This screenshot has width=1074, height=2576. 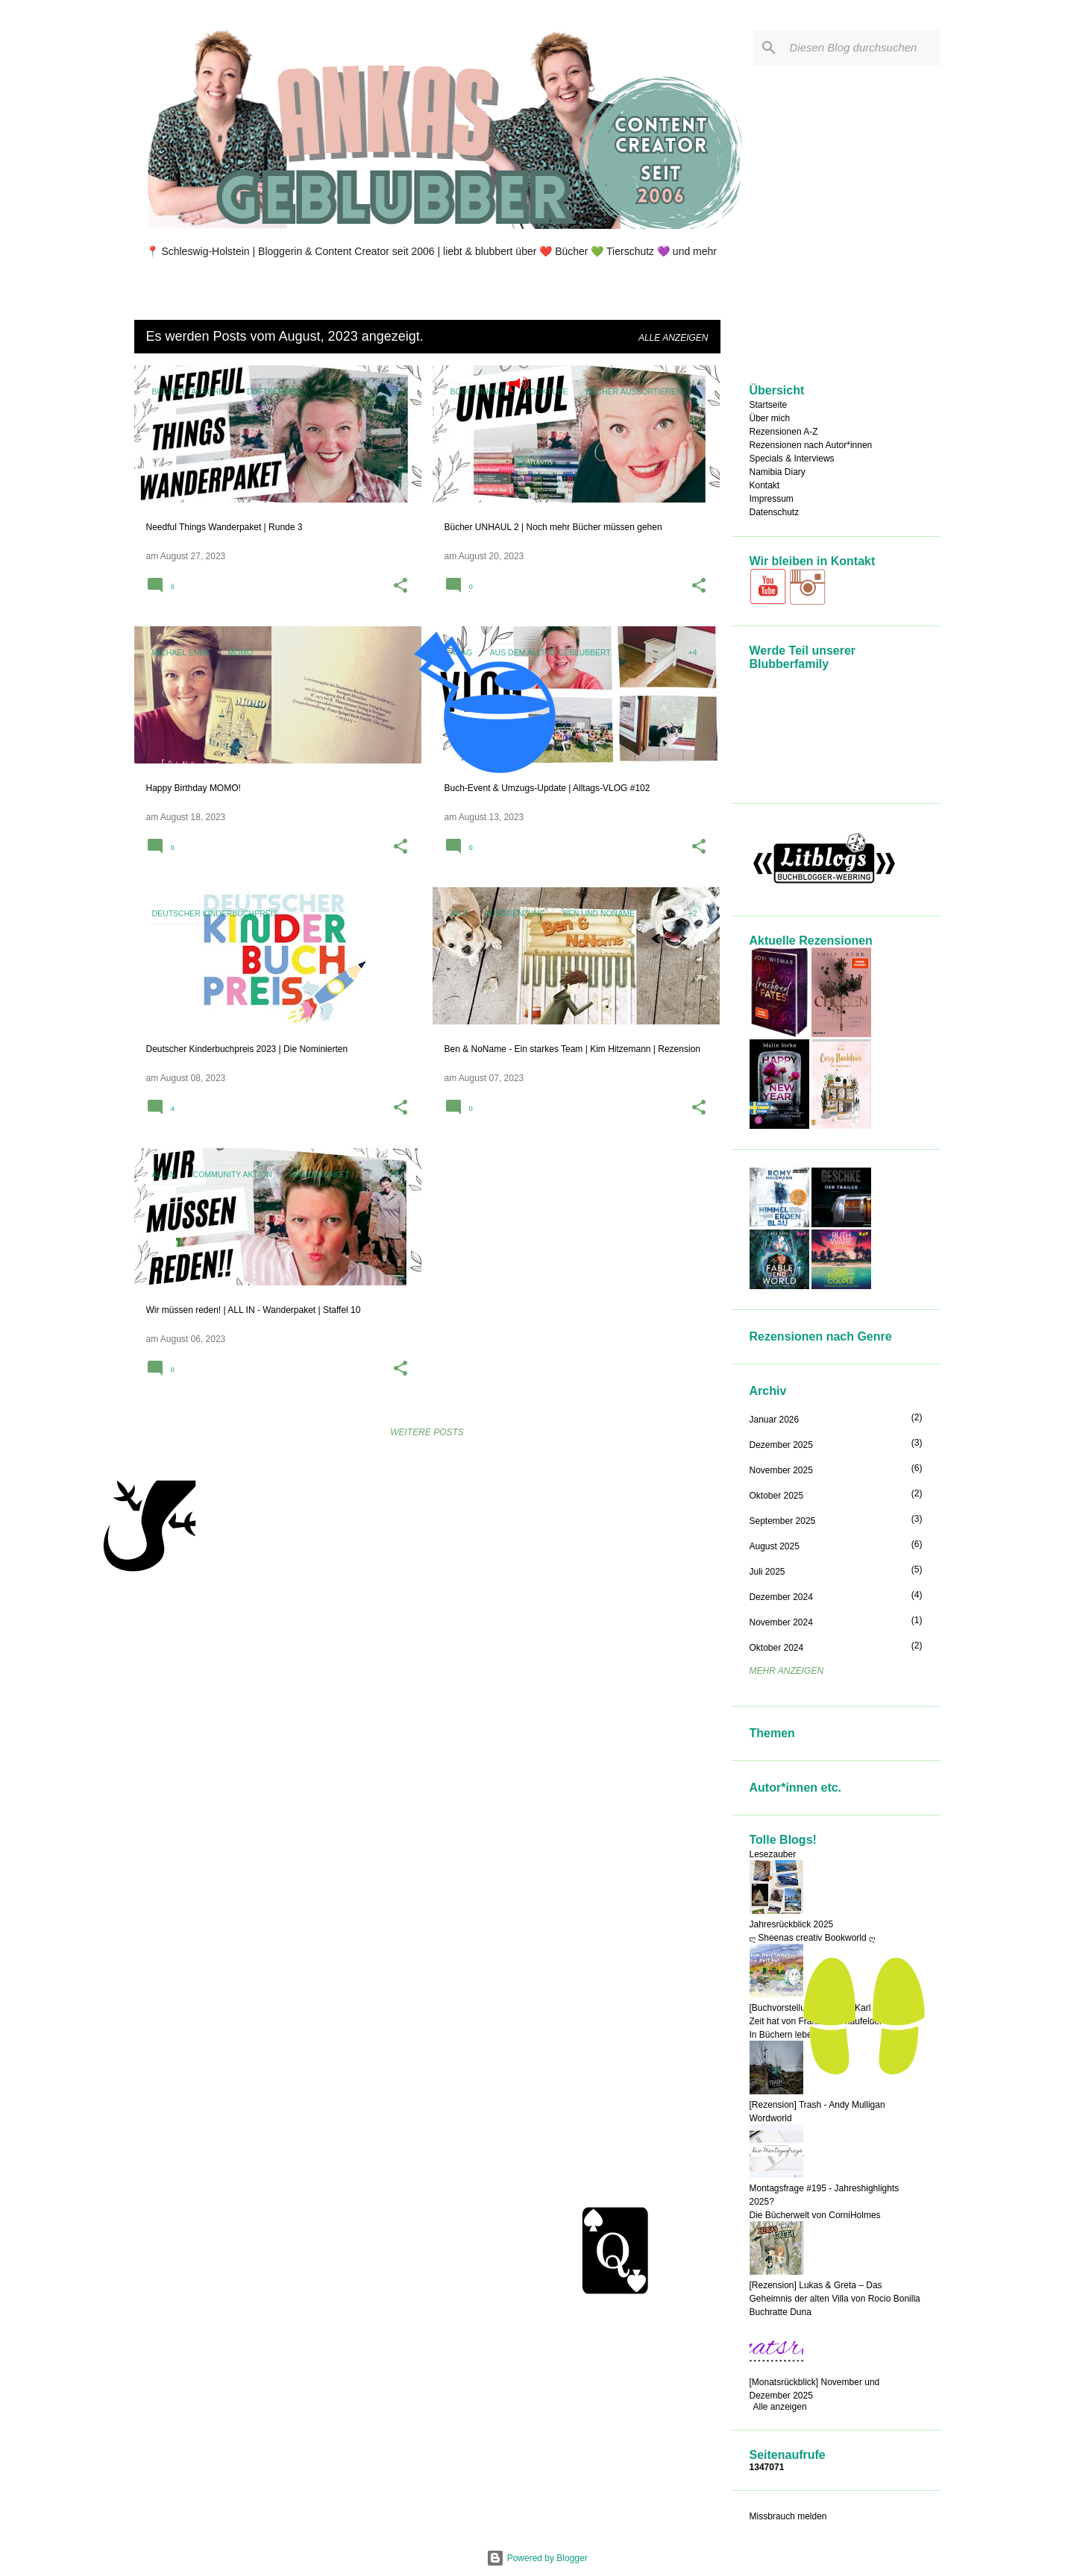 I want to click on access comfort or relaxation settings, so click(x=864, y=2014).